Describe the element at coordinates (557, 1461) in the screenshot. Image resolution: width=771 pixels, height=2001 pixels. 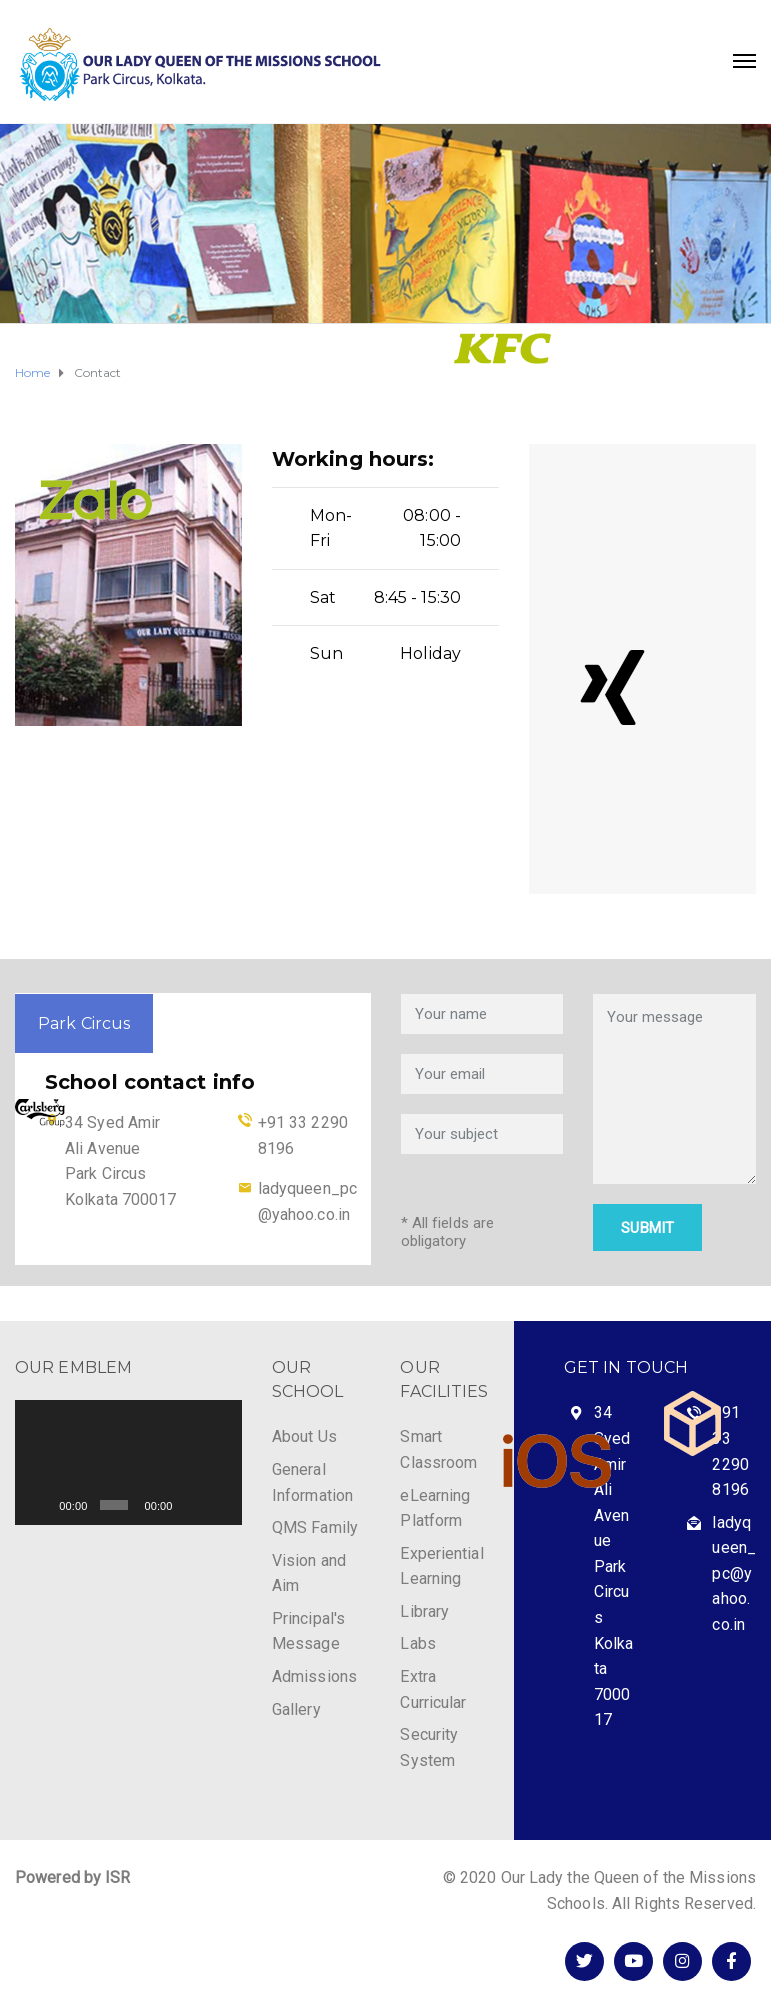
I see `indicates iOS platform compatibility` at that location.